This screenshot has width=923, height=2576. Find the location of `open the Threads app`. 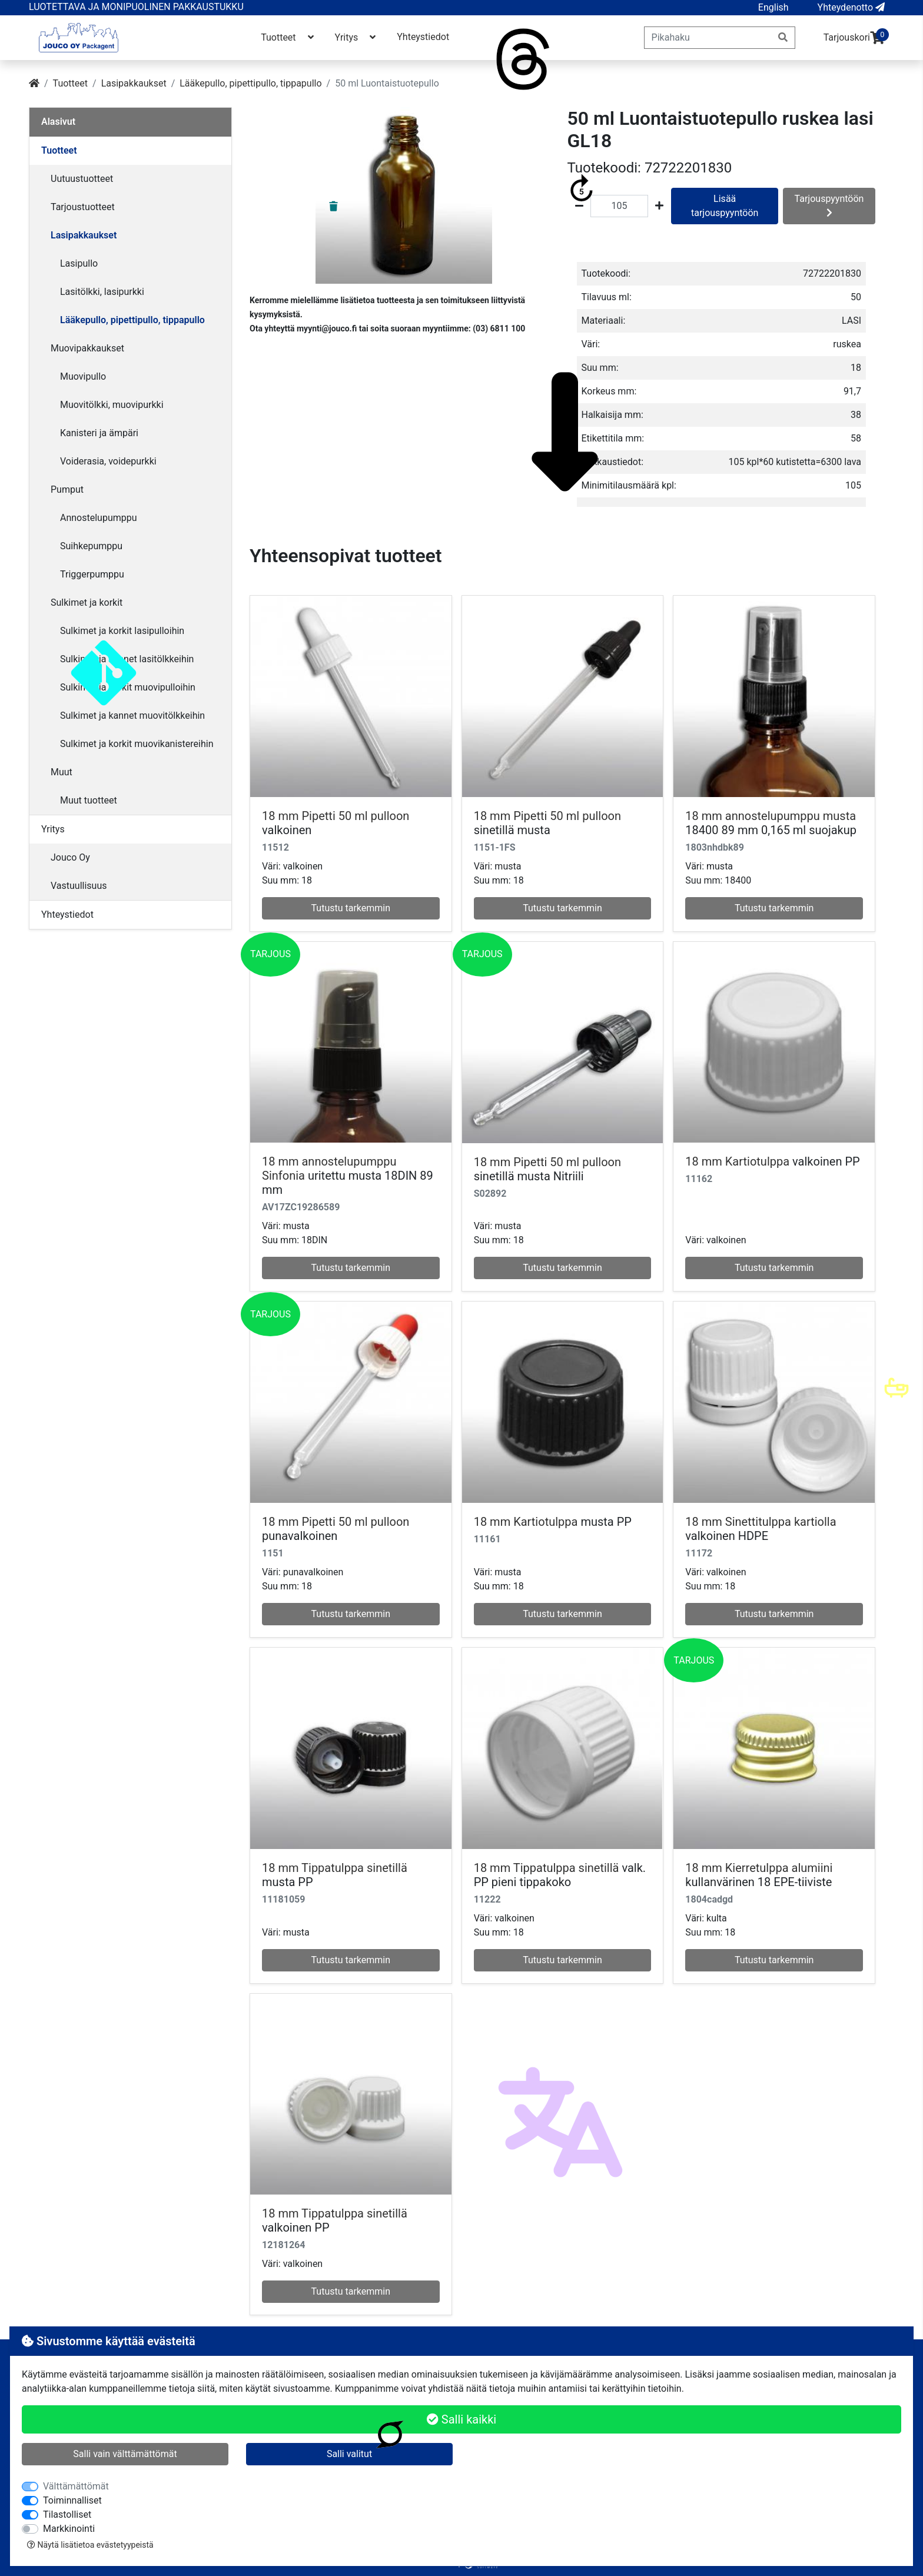

open the Threads app is located at coordinates (523, 59).